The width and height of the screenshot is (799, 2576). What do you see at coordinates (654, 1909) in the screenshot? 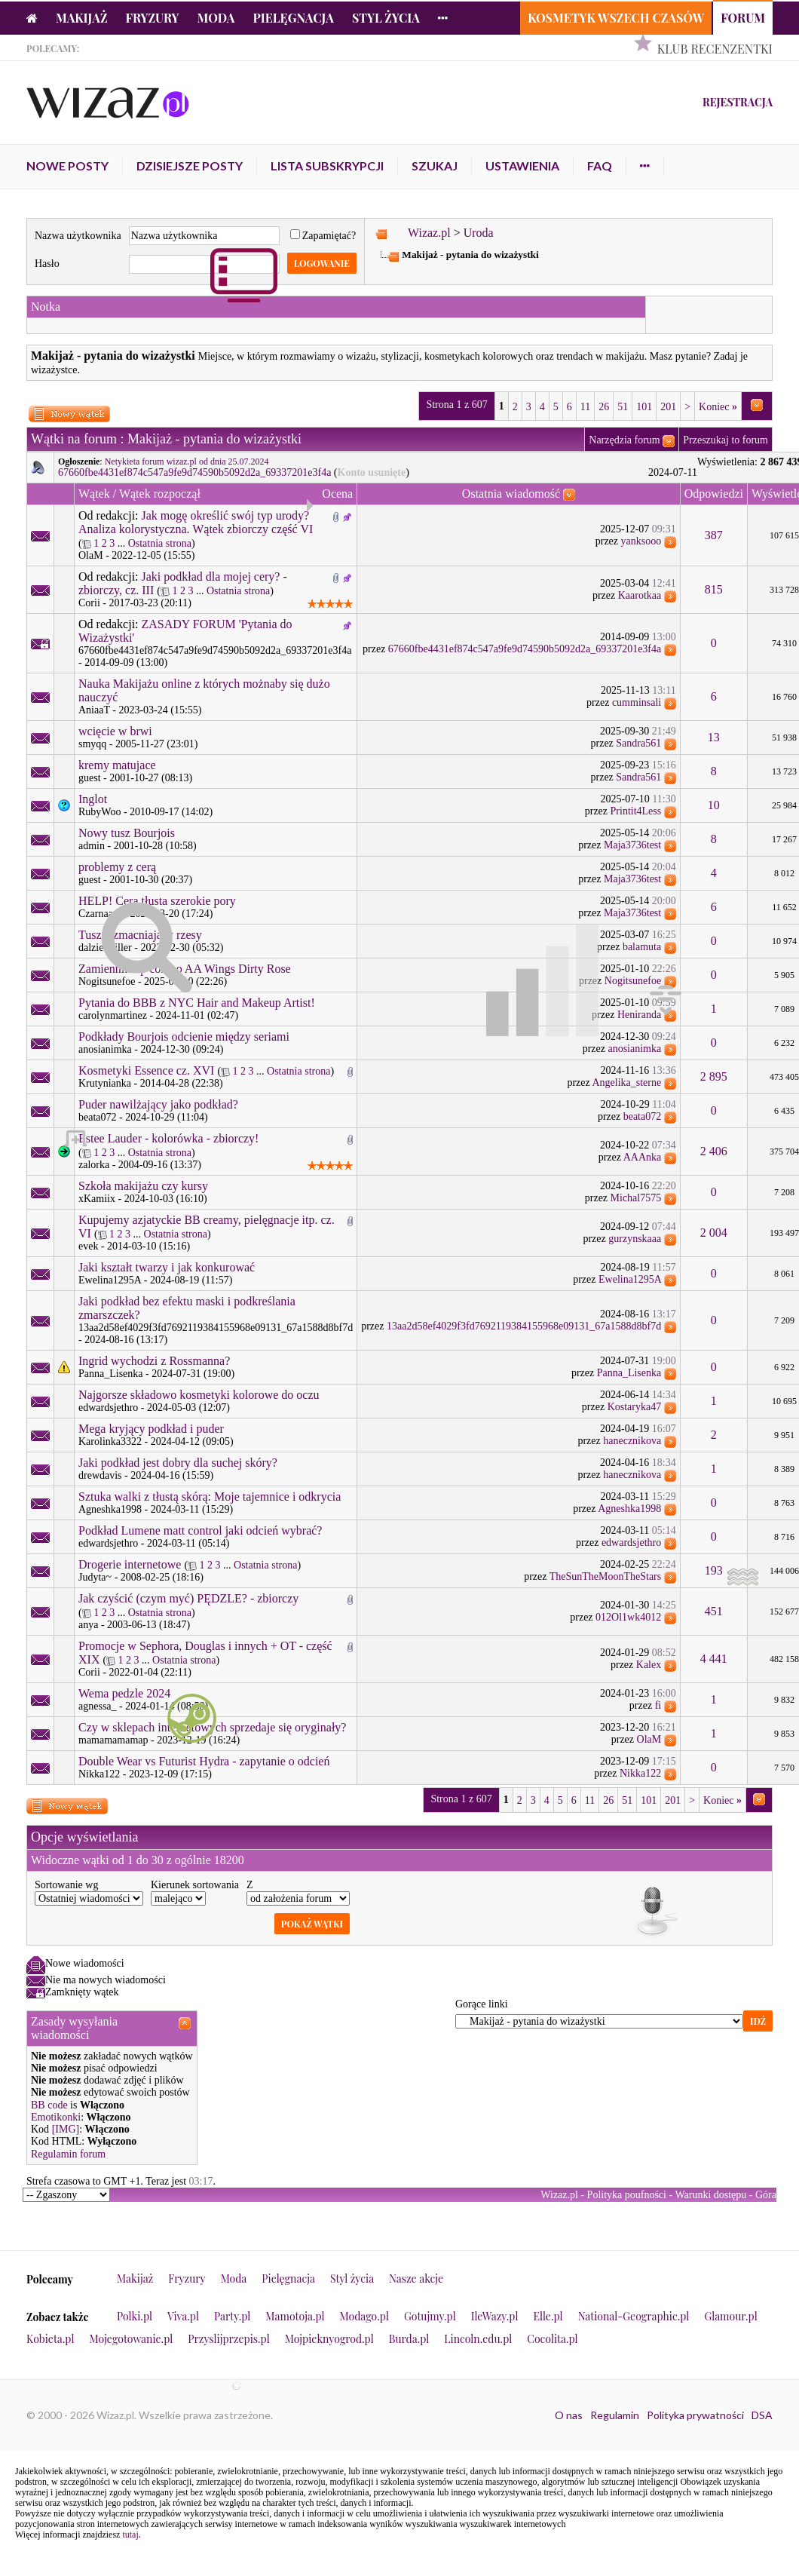
I see `access microphone settings` at bounding box center [654, 1909].